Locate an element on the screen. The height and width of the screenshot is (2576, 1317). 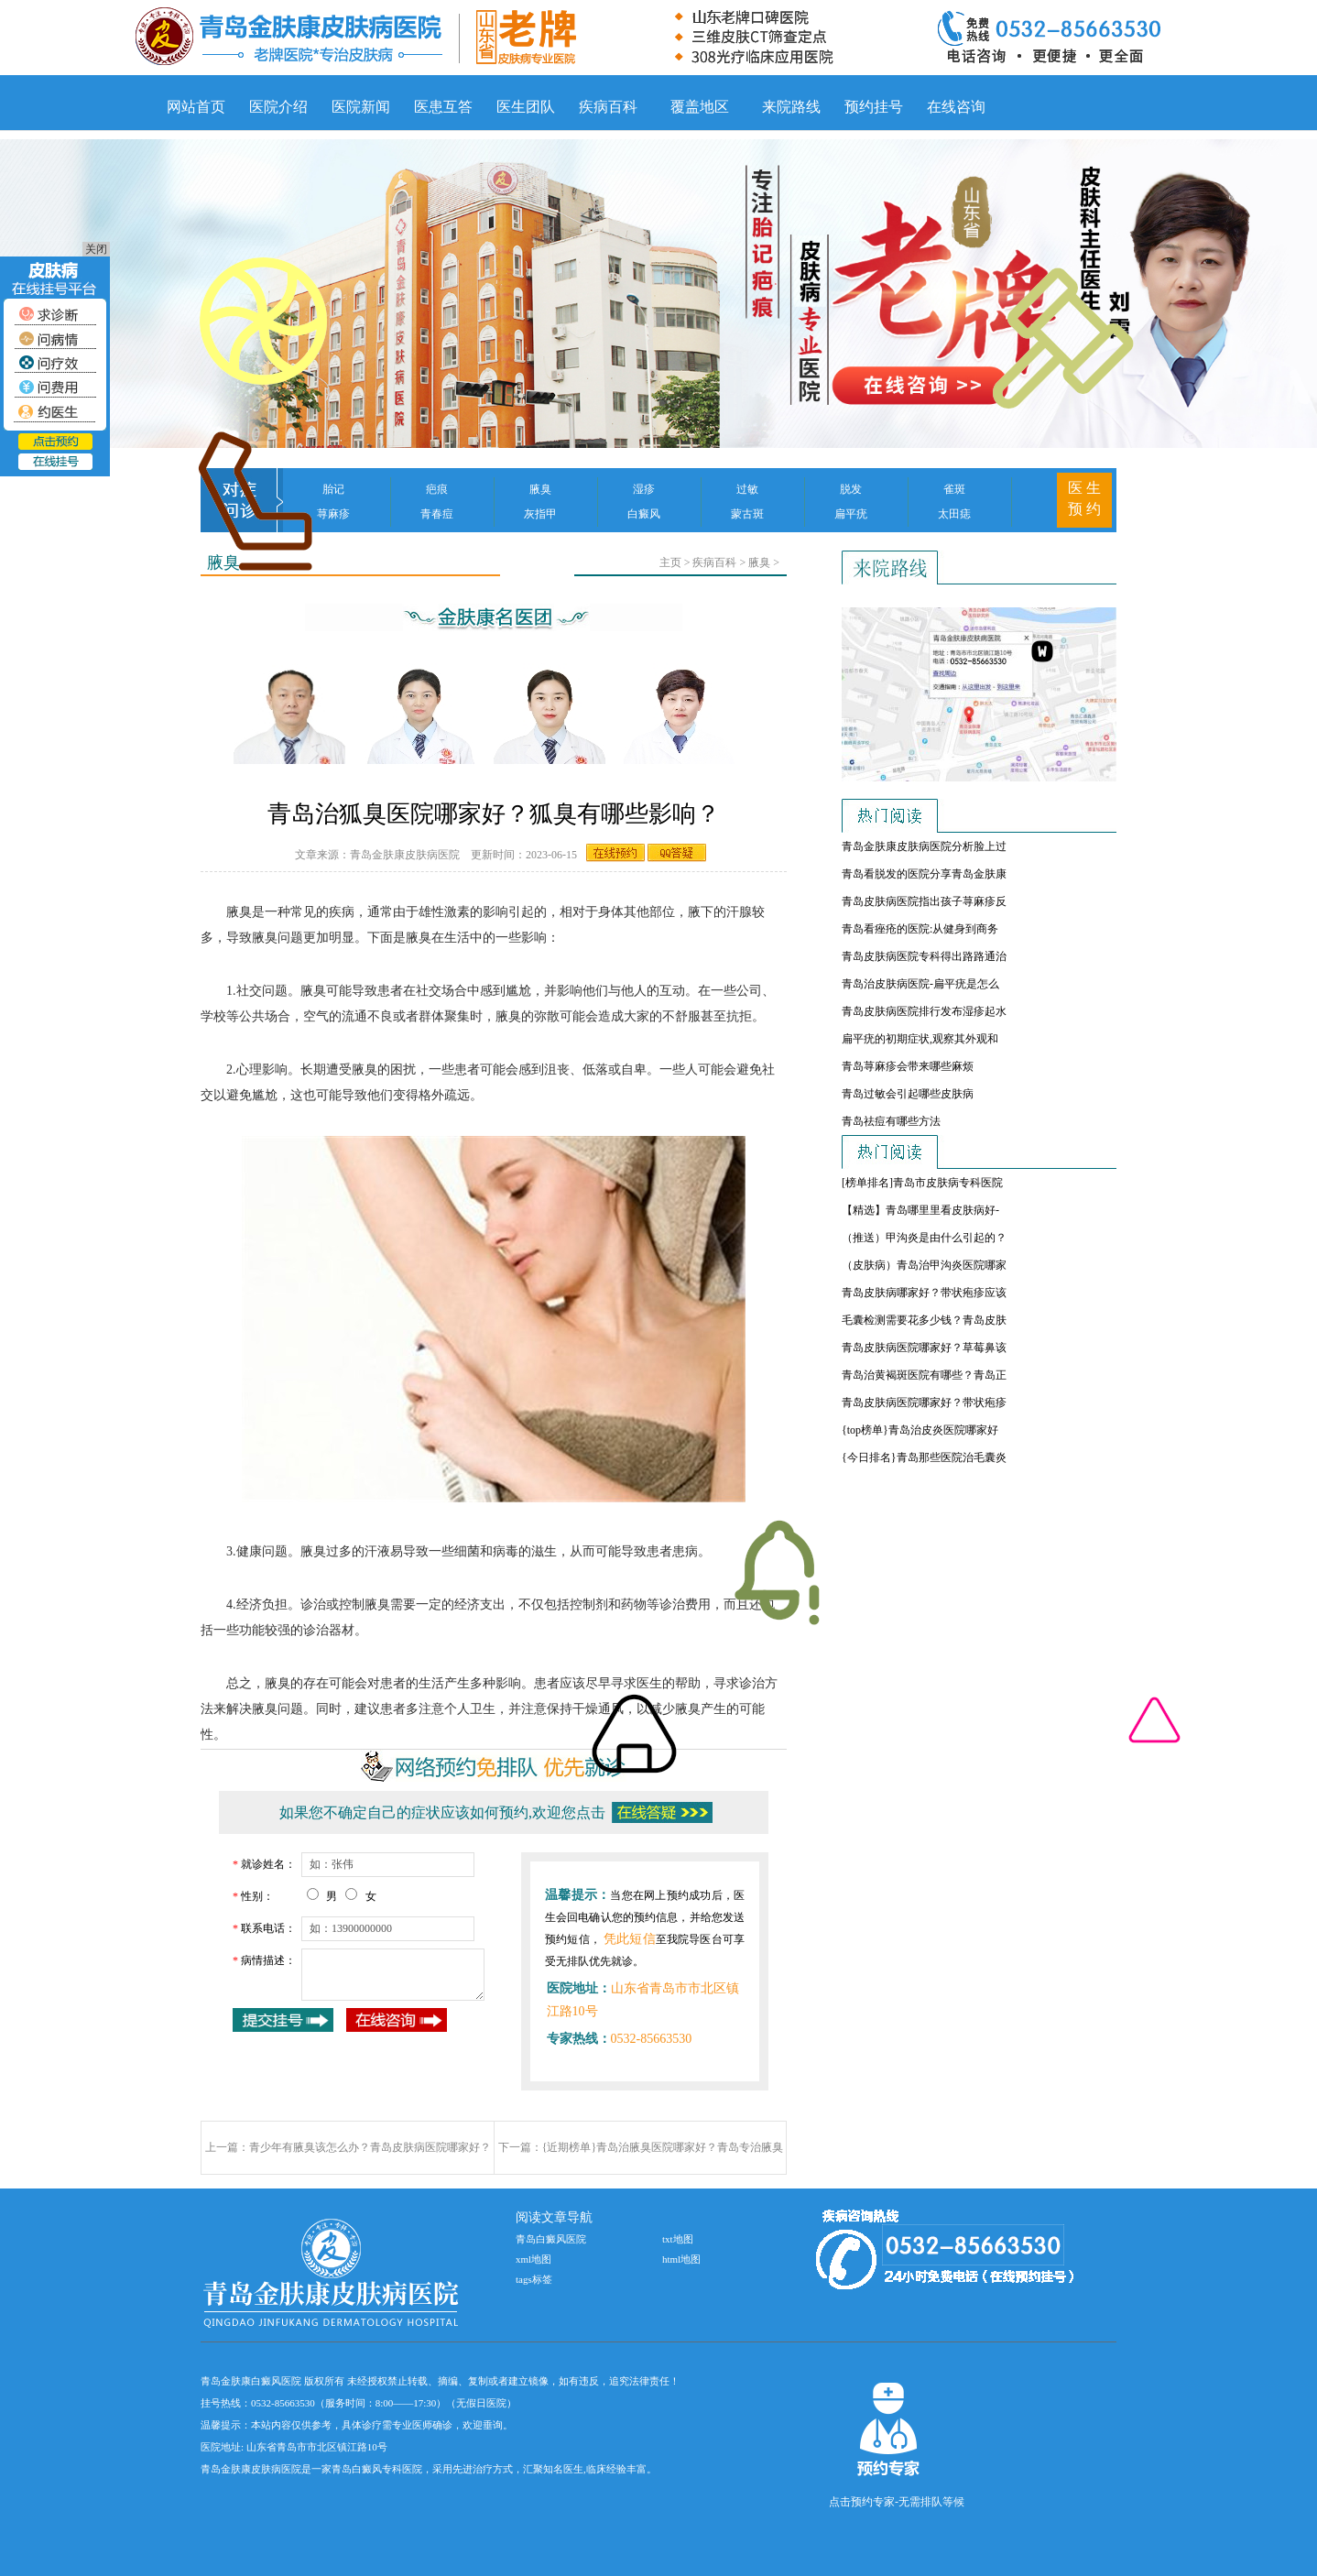
access legal or terms of service information is located at coordinates (1058, 344).